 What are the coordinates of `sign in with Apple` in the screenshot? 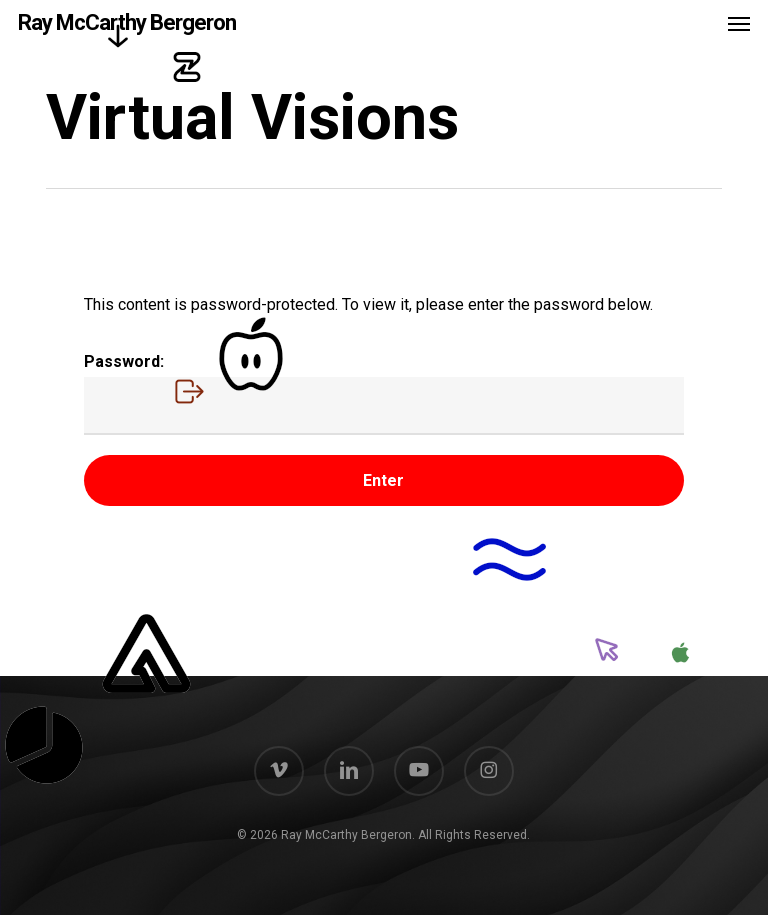 It's located at (680, 652).